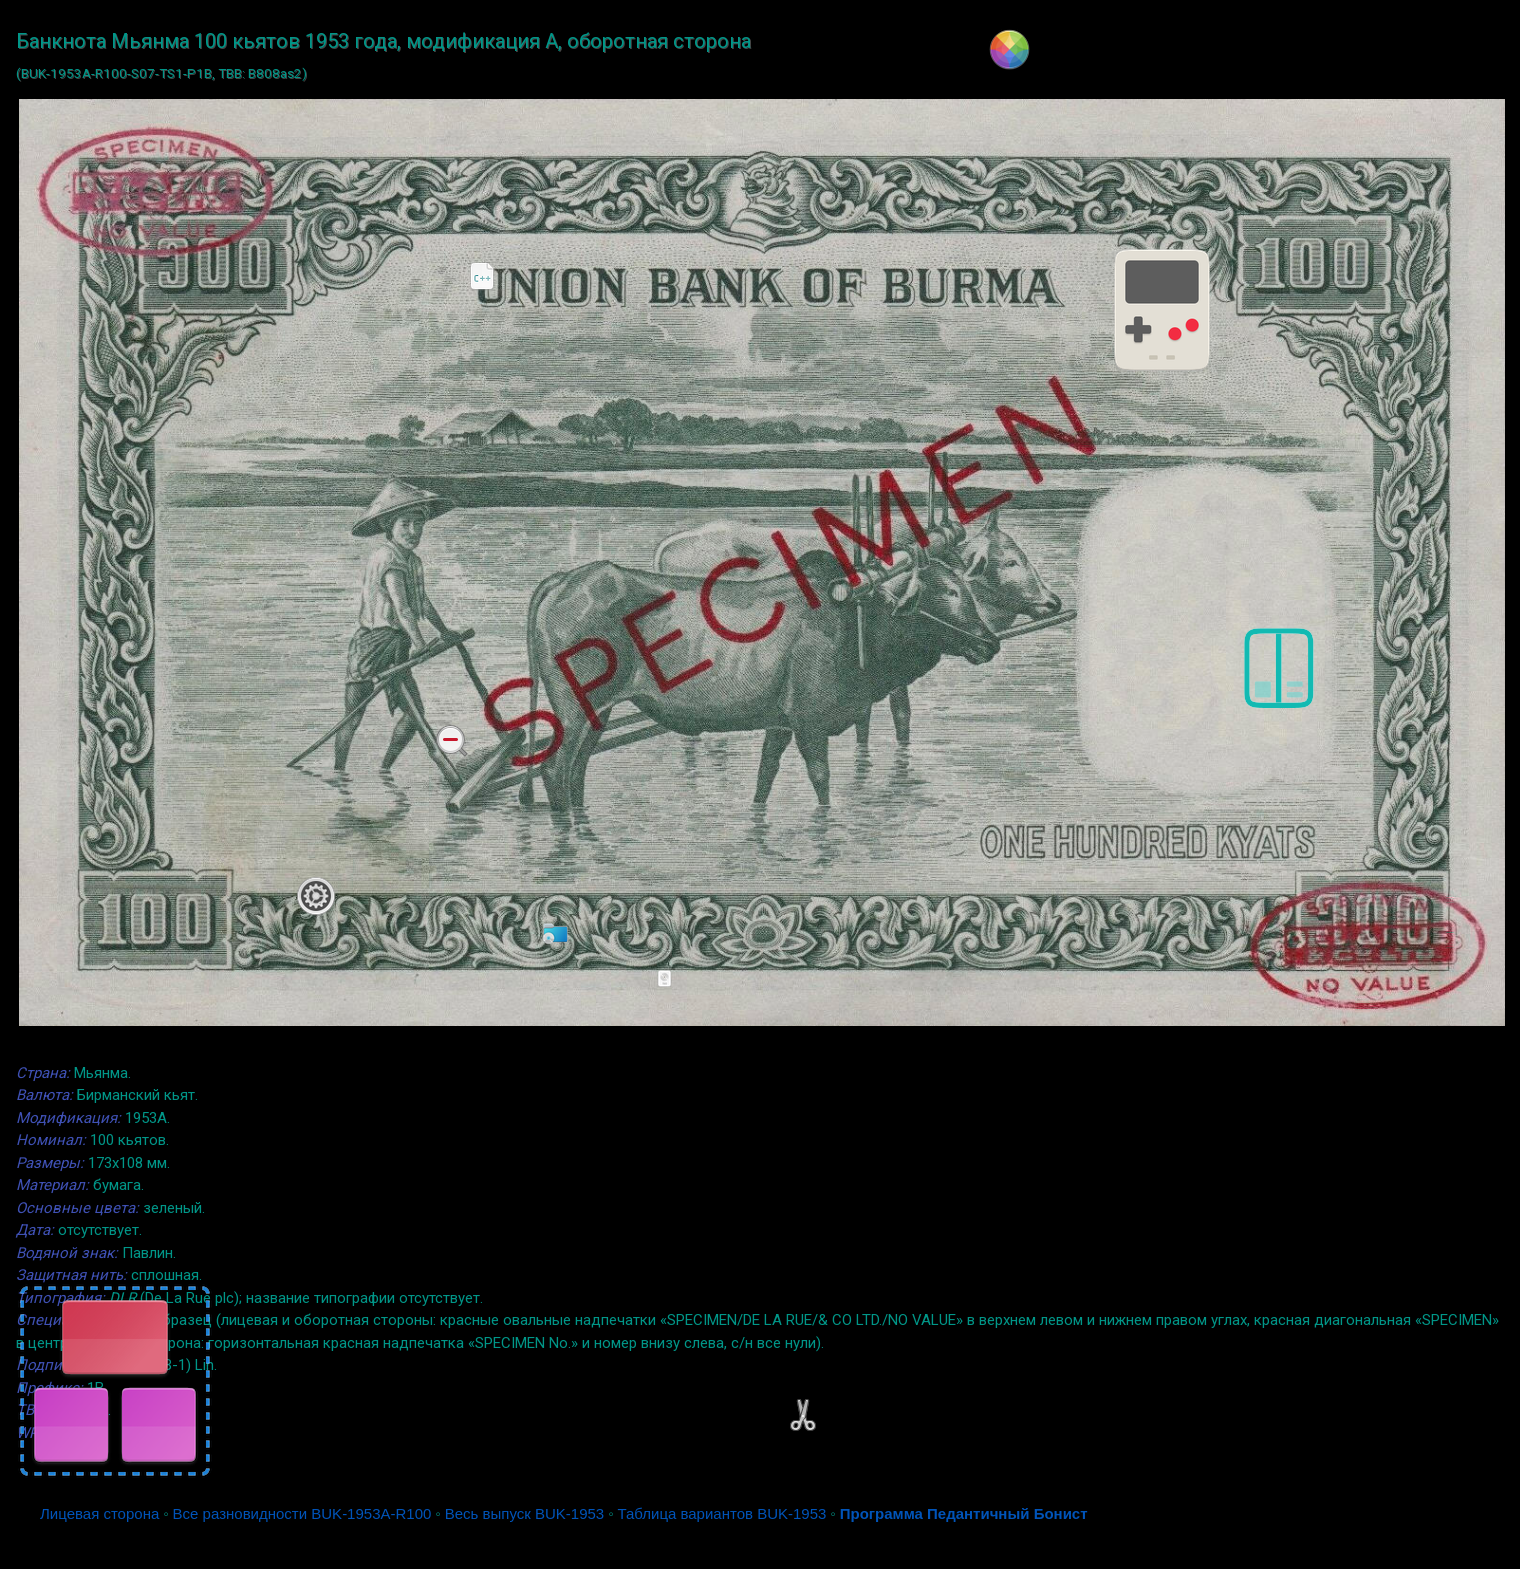  What do you see at coordinates (555, 933) in the screenshot?
I see `folder containing program installation files` at bounding box center [555, 933].